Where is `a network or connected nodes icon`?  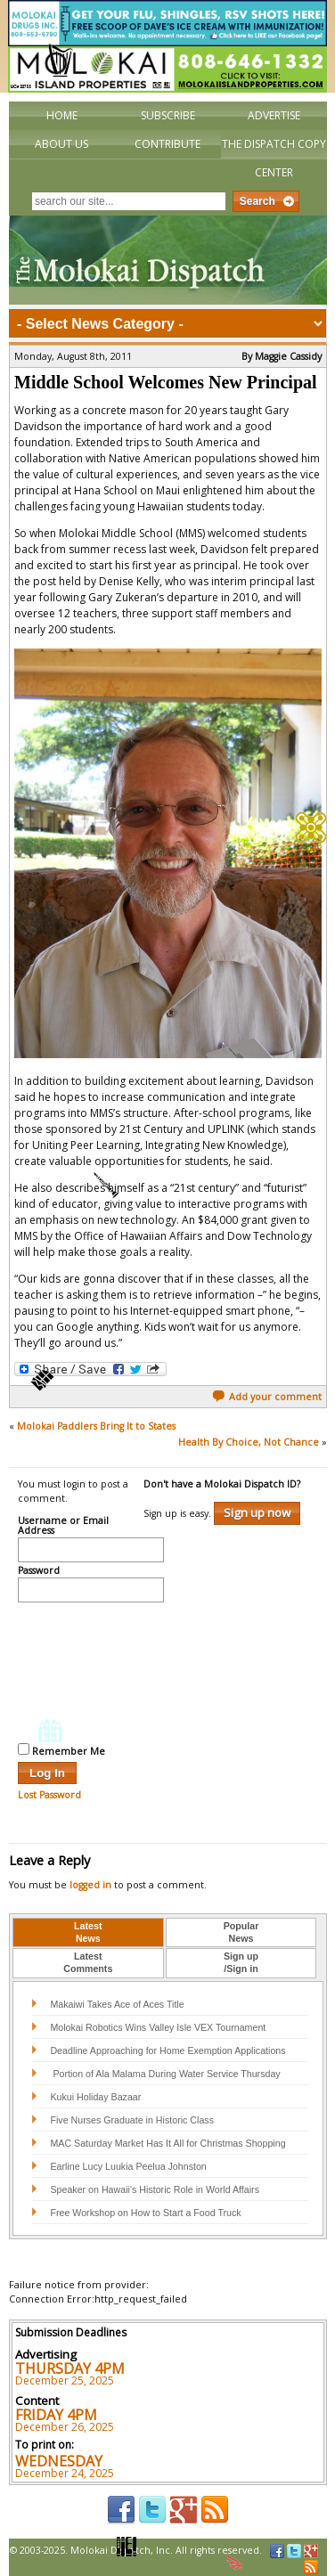
a network or connected nodes icon is located at coordinates (311, 827).